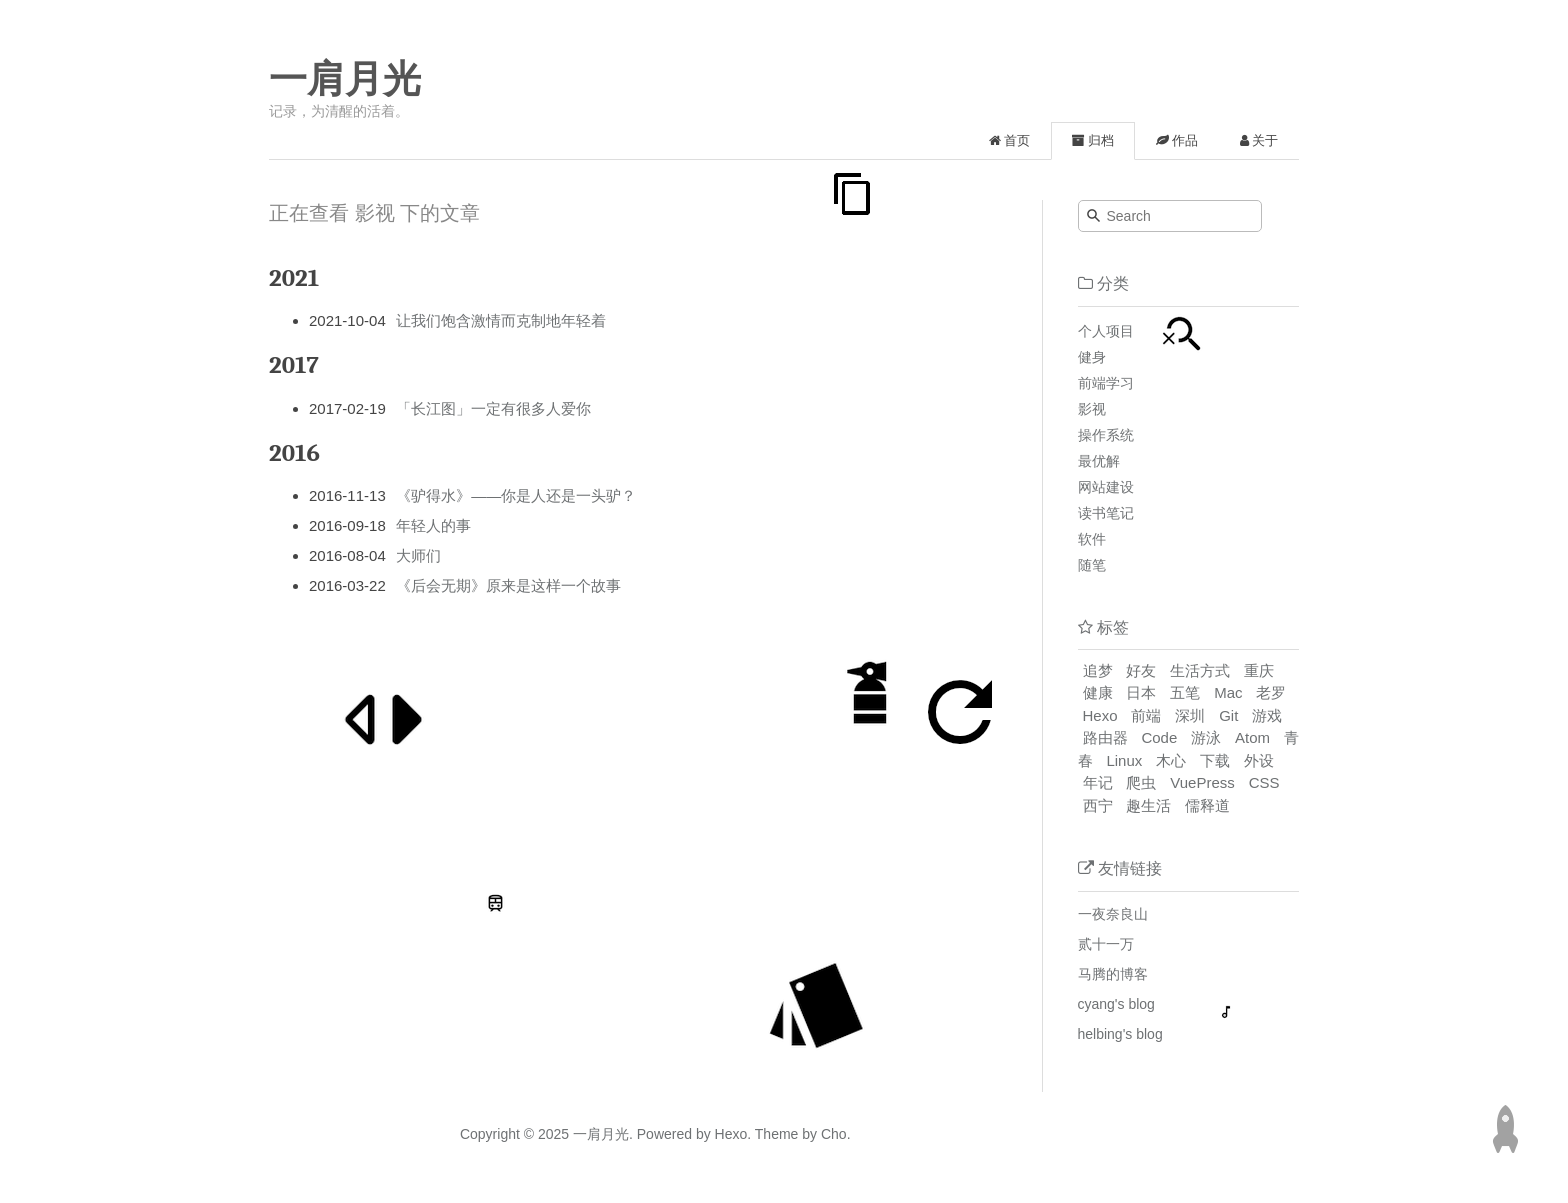  Describe the element at coordinates (1184, 334) in the screenshot. I see `search is disabled or unavailable` at that location.